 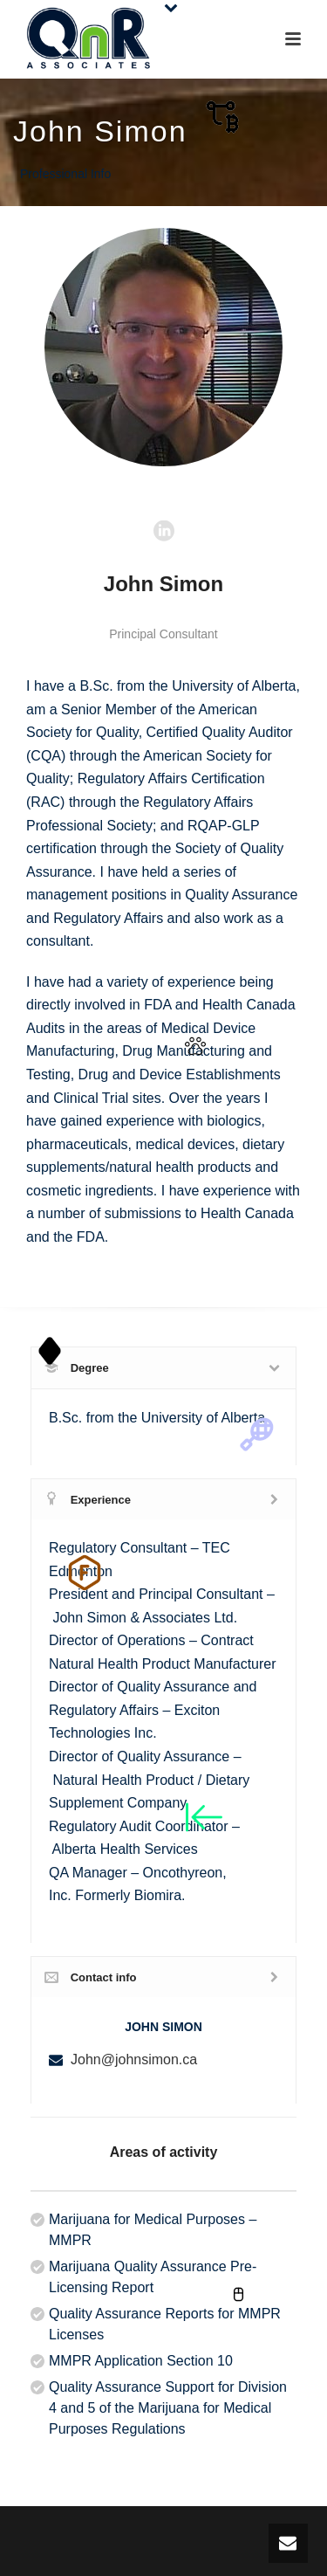 What do you see at coordinates (256, 1435) in the screenshot?
I see `access tennis or racquet sports features` at bounding box center [256, 1435].